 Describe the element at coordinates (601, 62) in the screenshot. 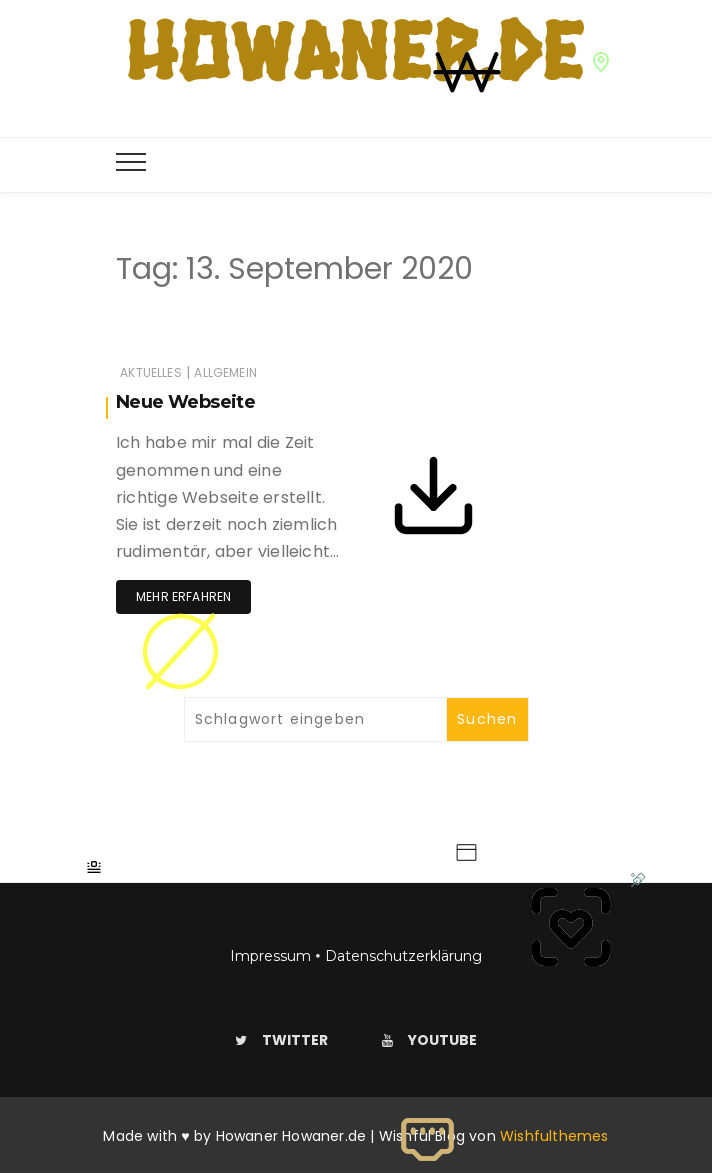

I see `view or access a saved location` at that location.